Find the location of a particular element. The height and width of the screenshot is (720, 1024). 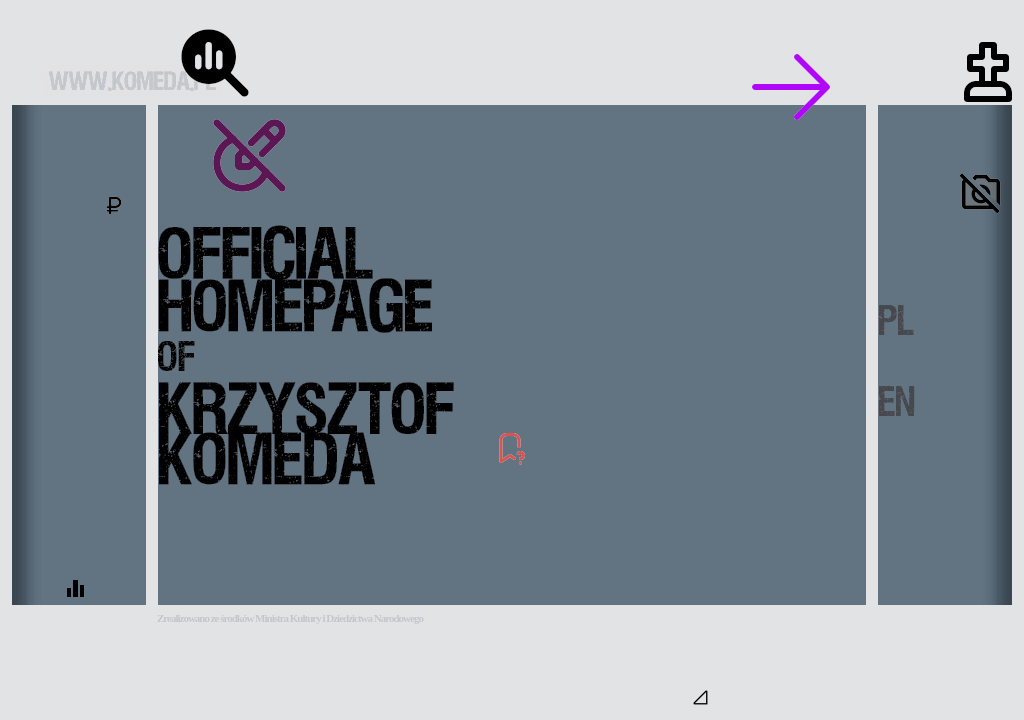

access bookmark help or FAQ is located at coordinates (510, 448).